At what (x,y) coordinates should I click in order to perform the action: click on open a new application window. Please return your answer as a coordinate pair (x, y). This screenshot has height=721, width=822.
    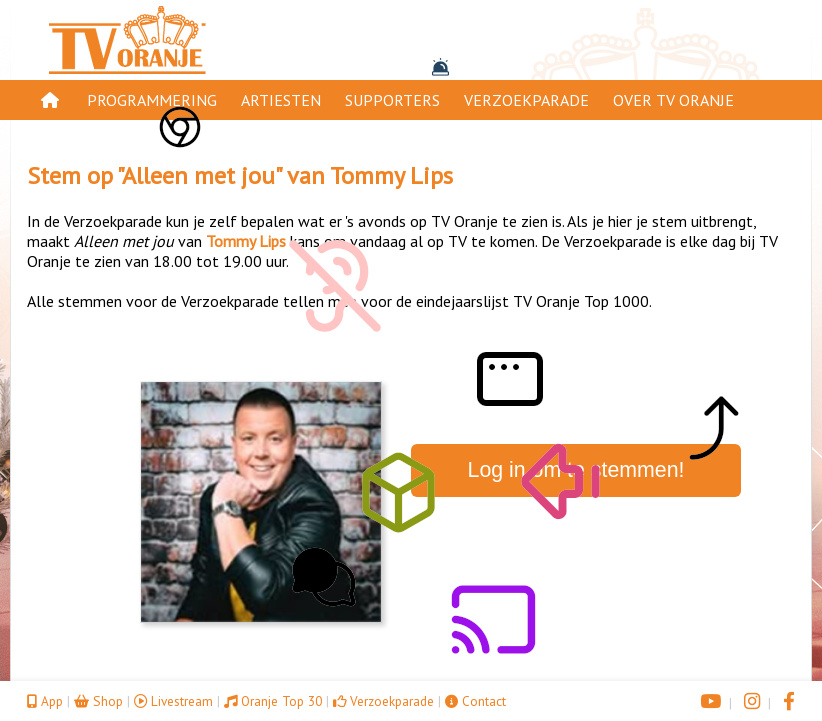
    Looking at the image, I should click on (510, 379).